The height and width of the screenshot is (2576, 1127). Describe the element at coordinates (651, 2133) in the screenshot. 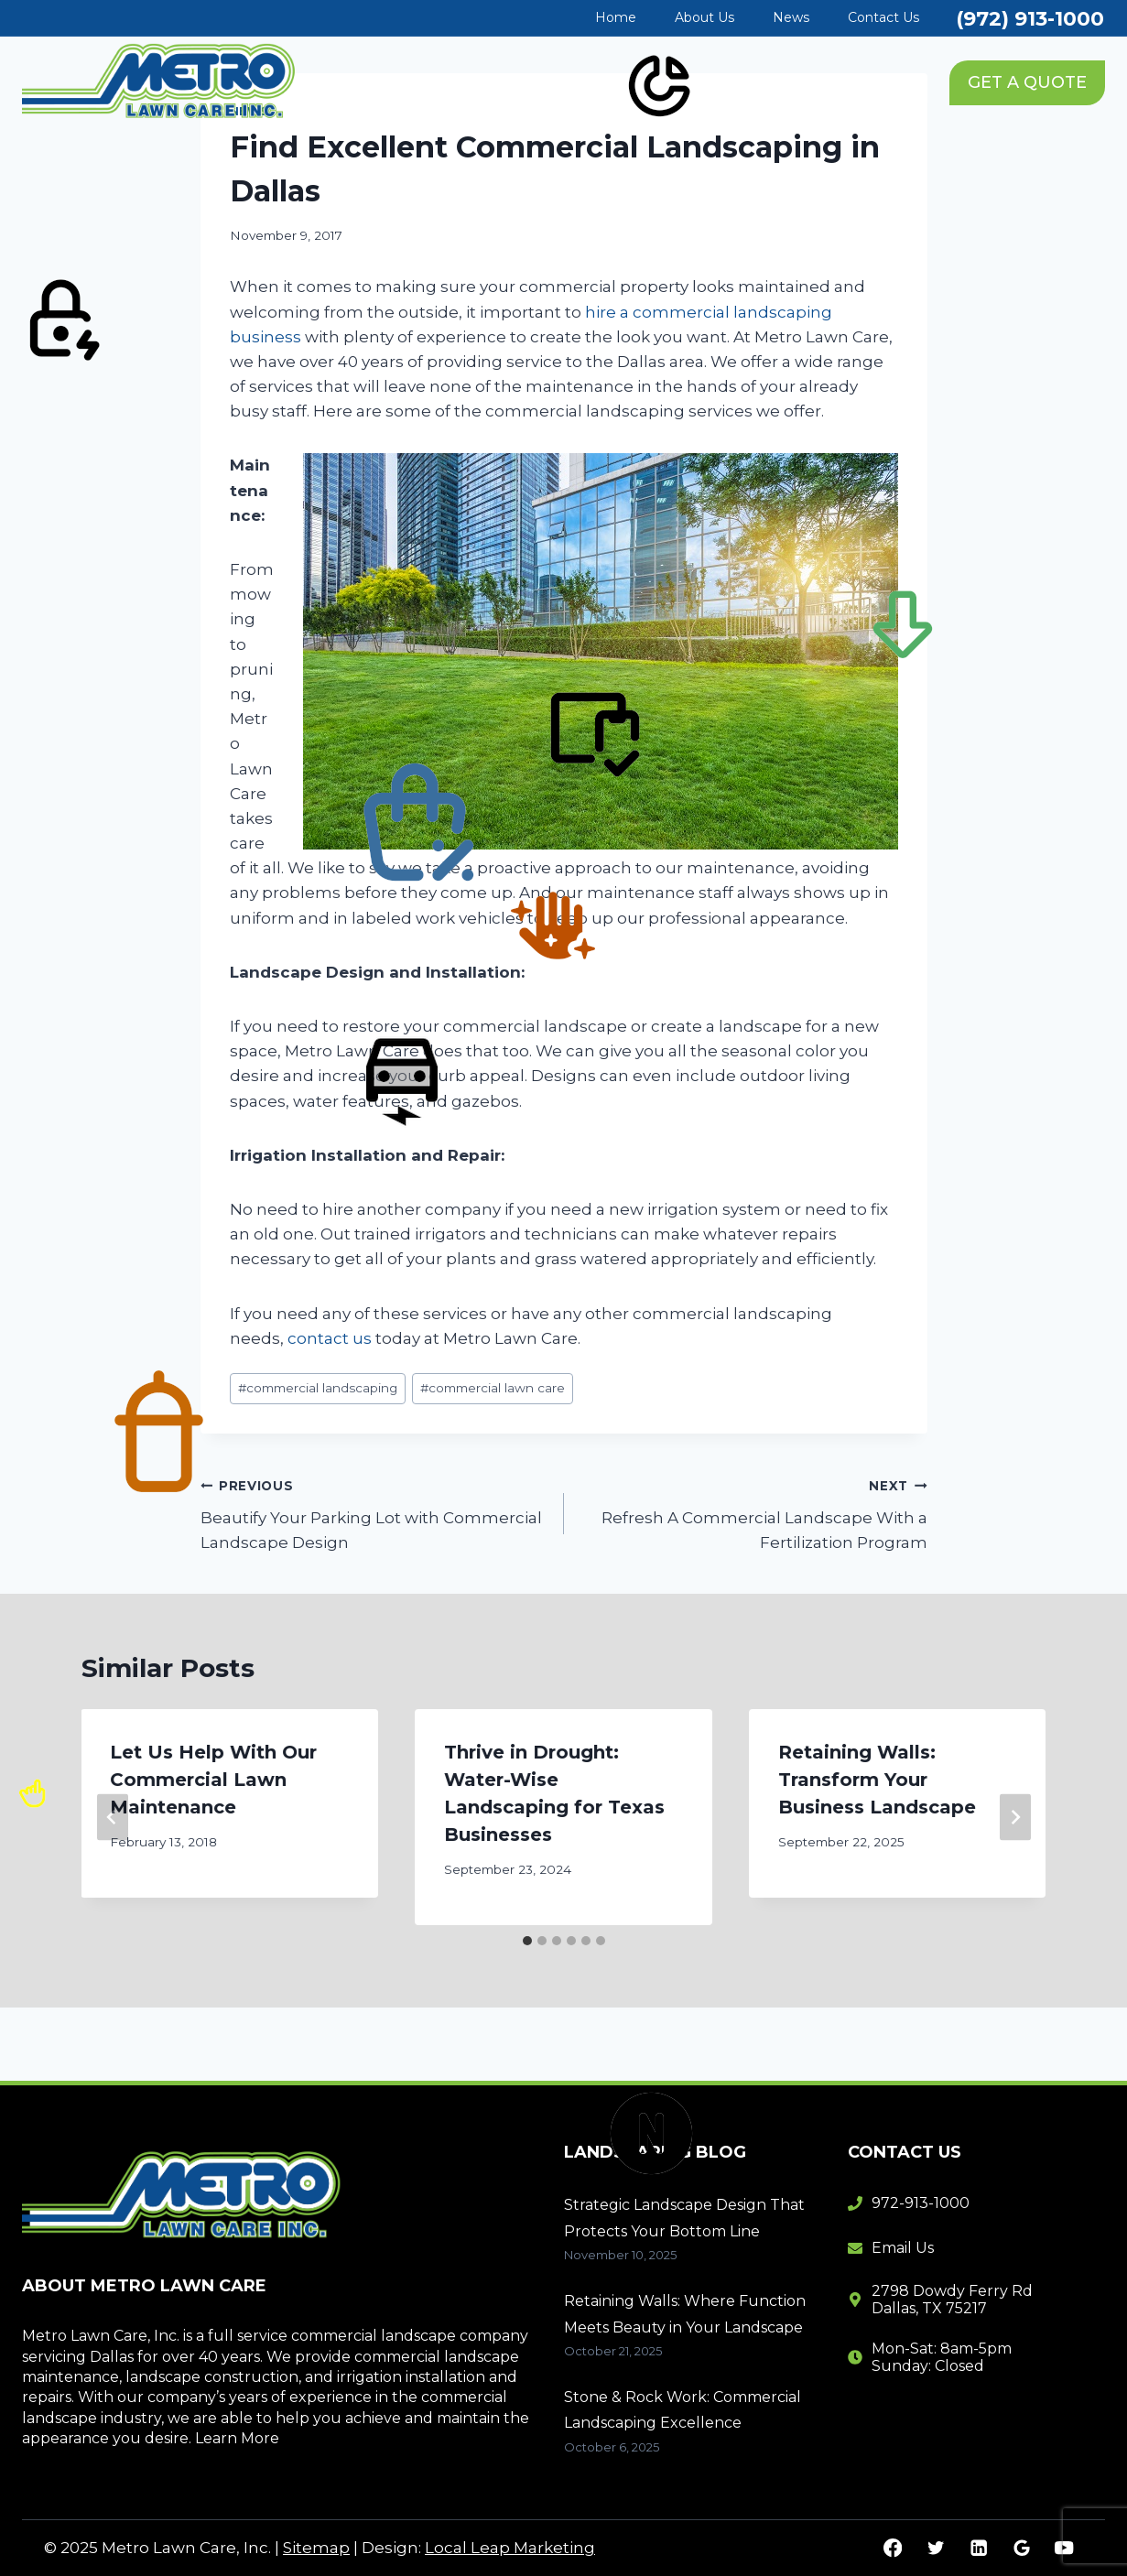

I see `indicates a north direction or compass point` at that location.